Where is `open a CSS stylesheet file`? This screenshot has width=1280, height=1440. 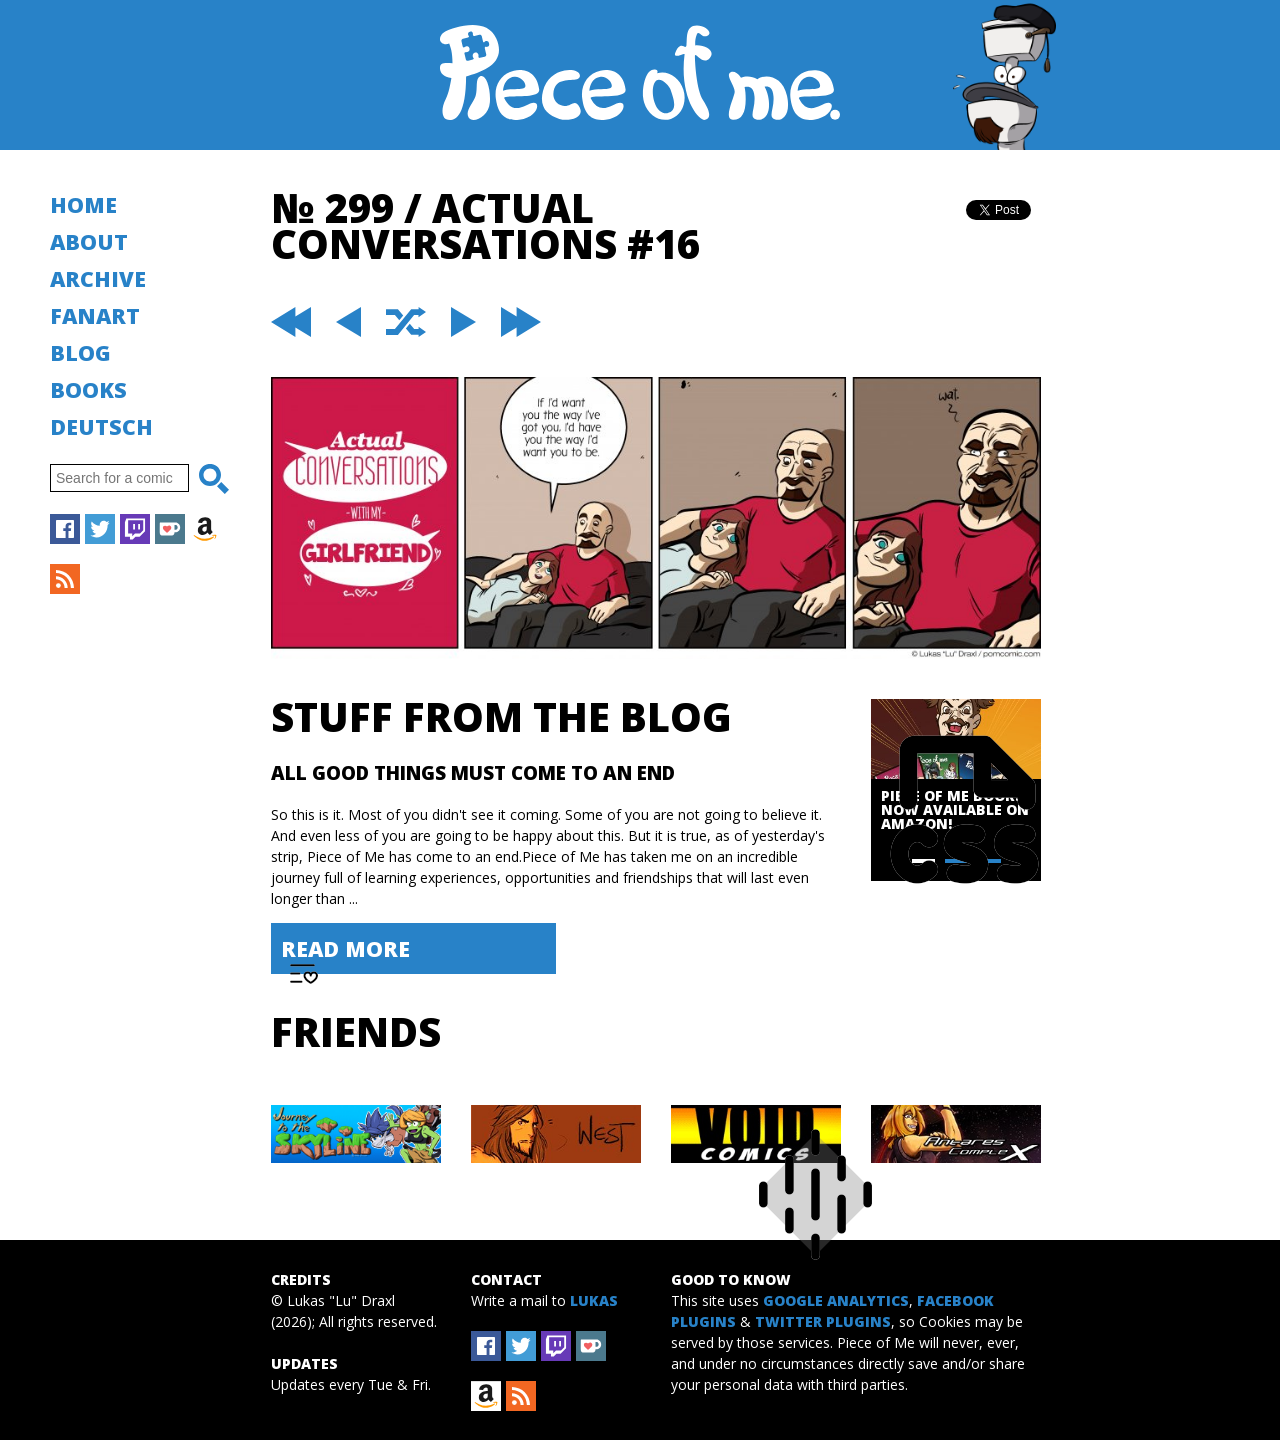 open a CSS stylesheet file is located at coordinates (967, 815).